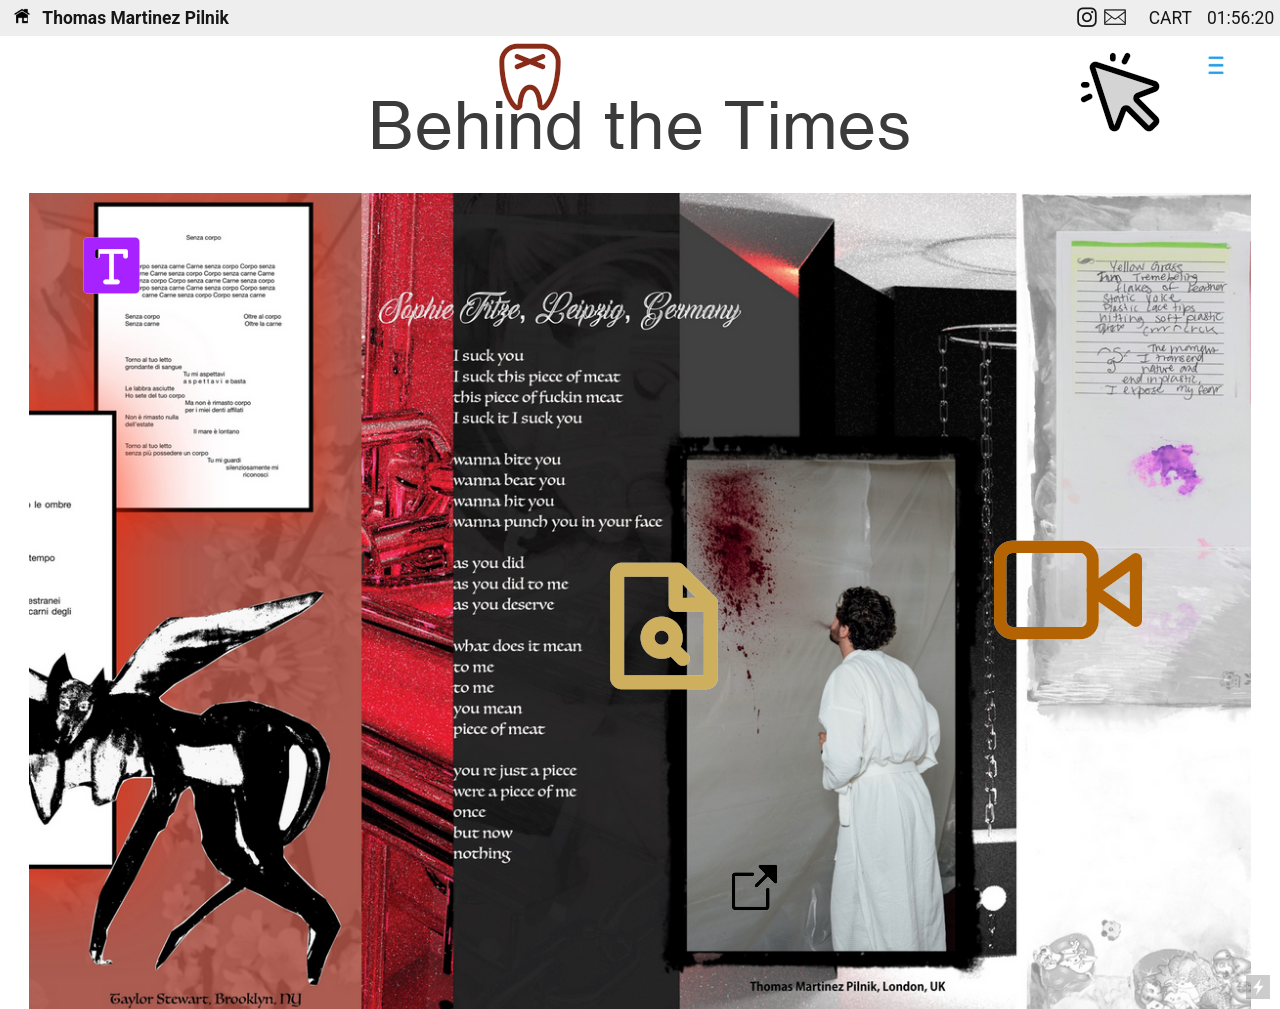 The image size is (1280, 1009). I want to click on format text or access text styling options, so click(111, 265).